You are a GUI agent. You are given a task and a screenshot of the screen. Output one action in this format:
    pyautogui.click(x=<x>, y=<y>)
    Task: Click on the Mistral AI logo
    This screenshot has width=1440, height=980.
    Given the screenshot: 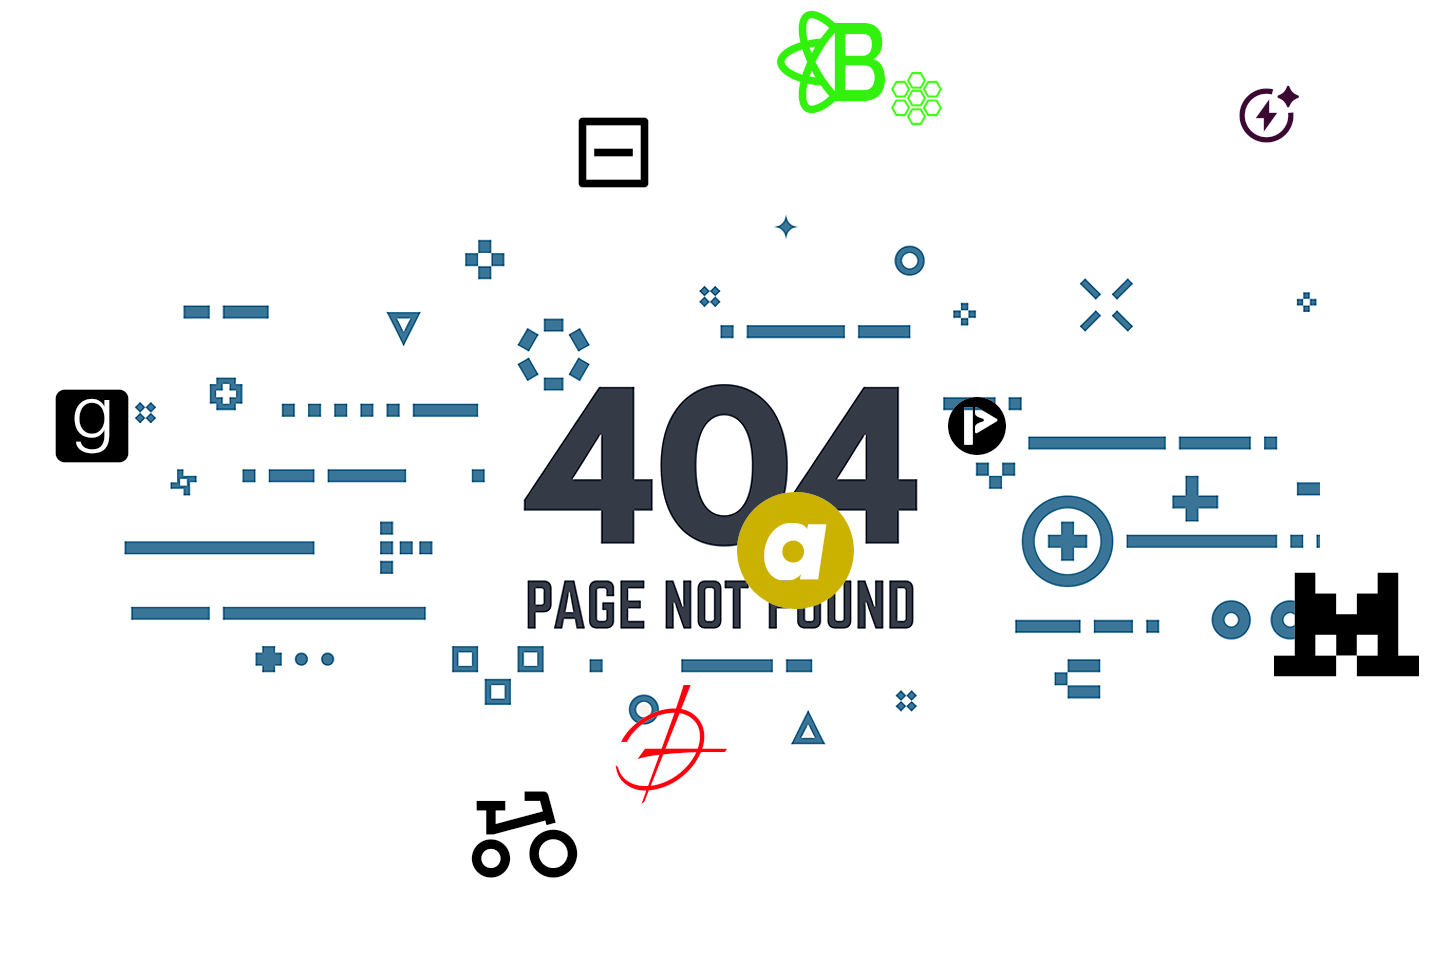 What is the action you would take?
    pyautogui.click(x=1346, y=624)
    